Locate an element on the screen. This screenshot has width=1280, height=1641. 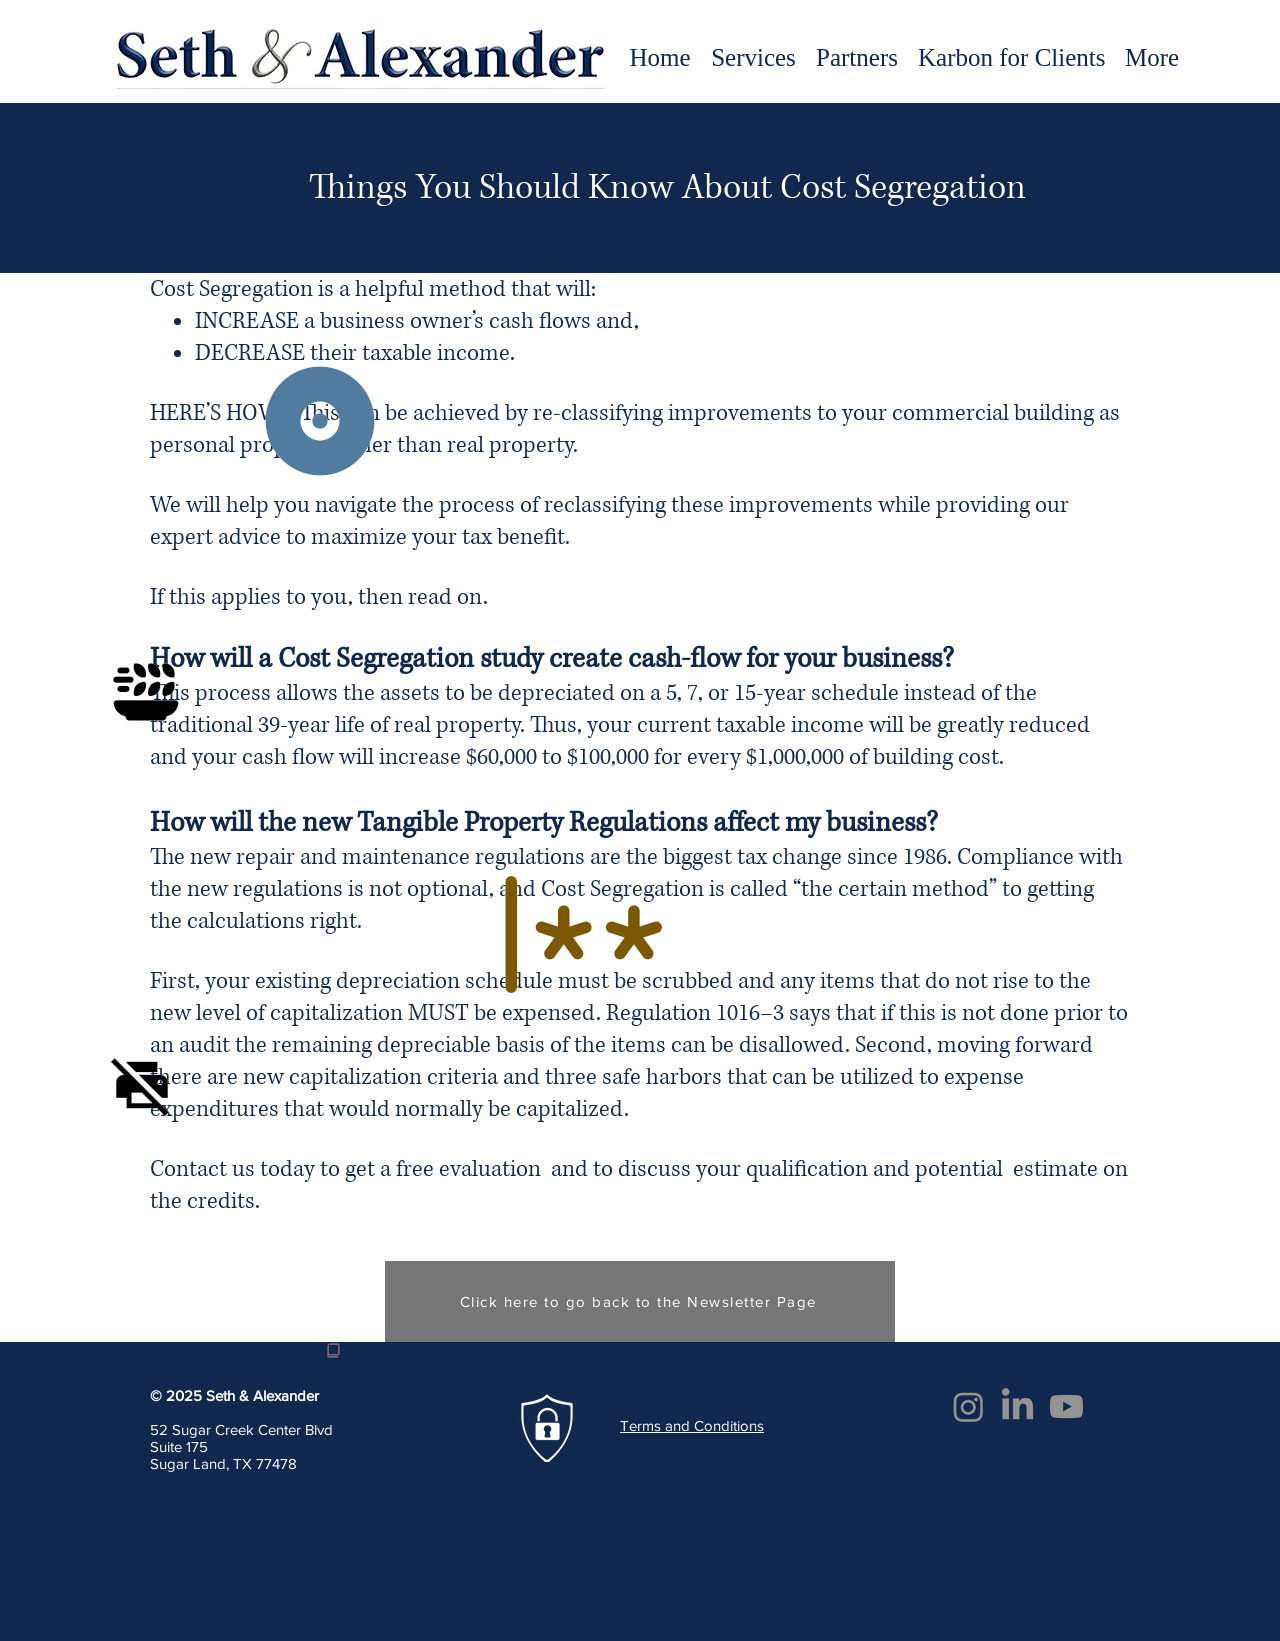
open a book or reading view is located at coordinates (333, 1350).